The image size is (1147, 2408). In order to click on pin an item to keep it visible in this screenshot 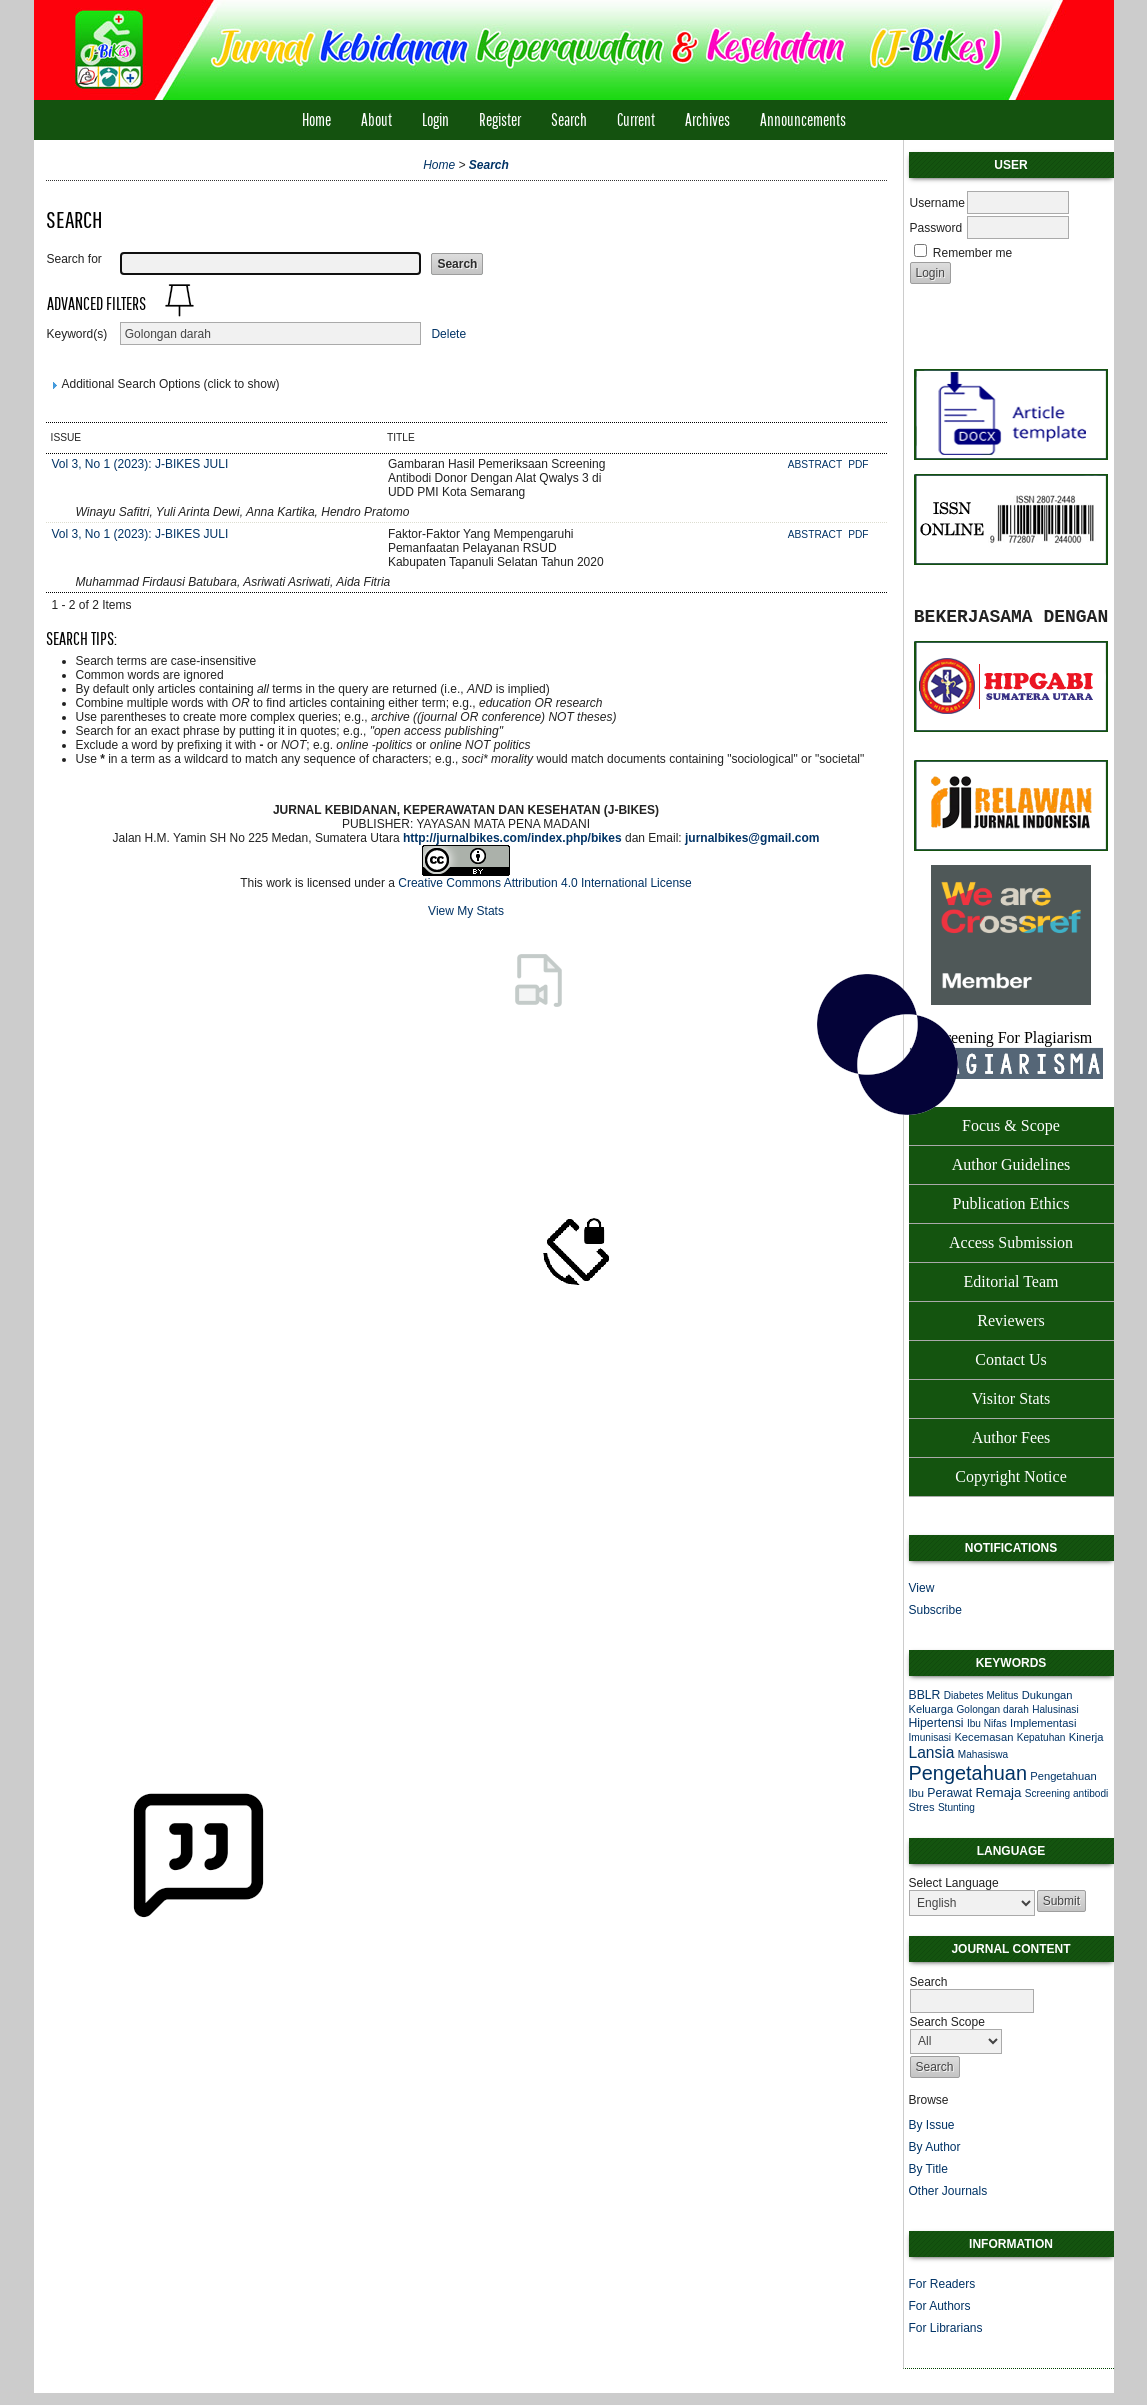, I will do `click(179, 298)`.